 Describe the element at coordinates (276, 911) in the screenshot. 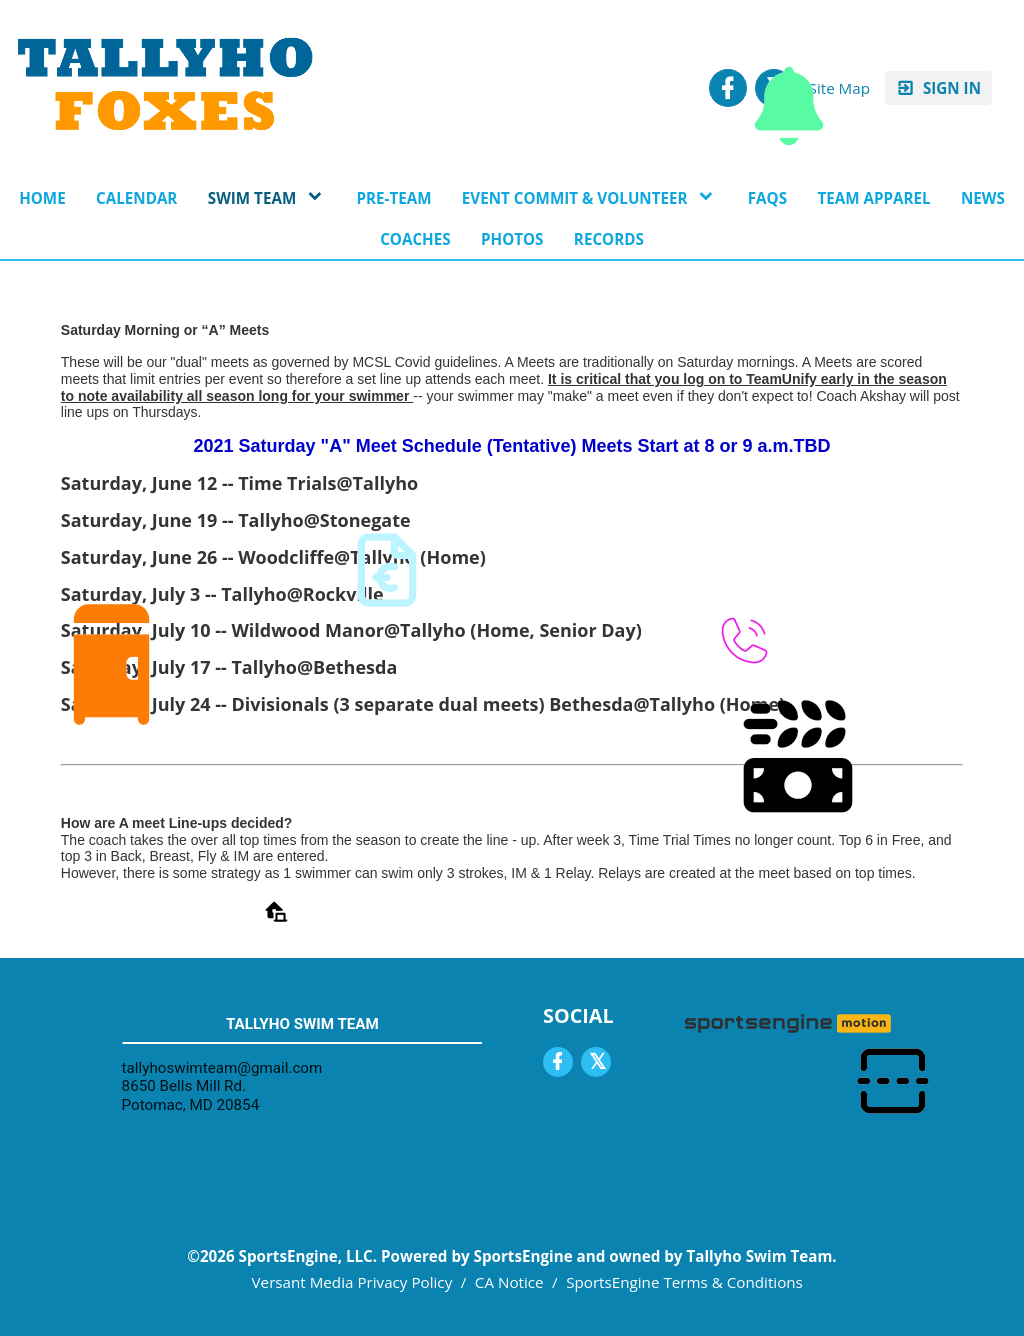

I see `work from home or remote work mode` at that location.